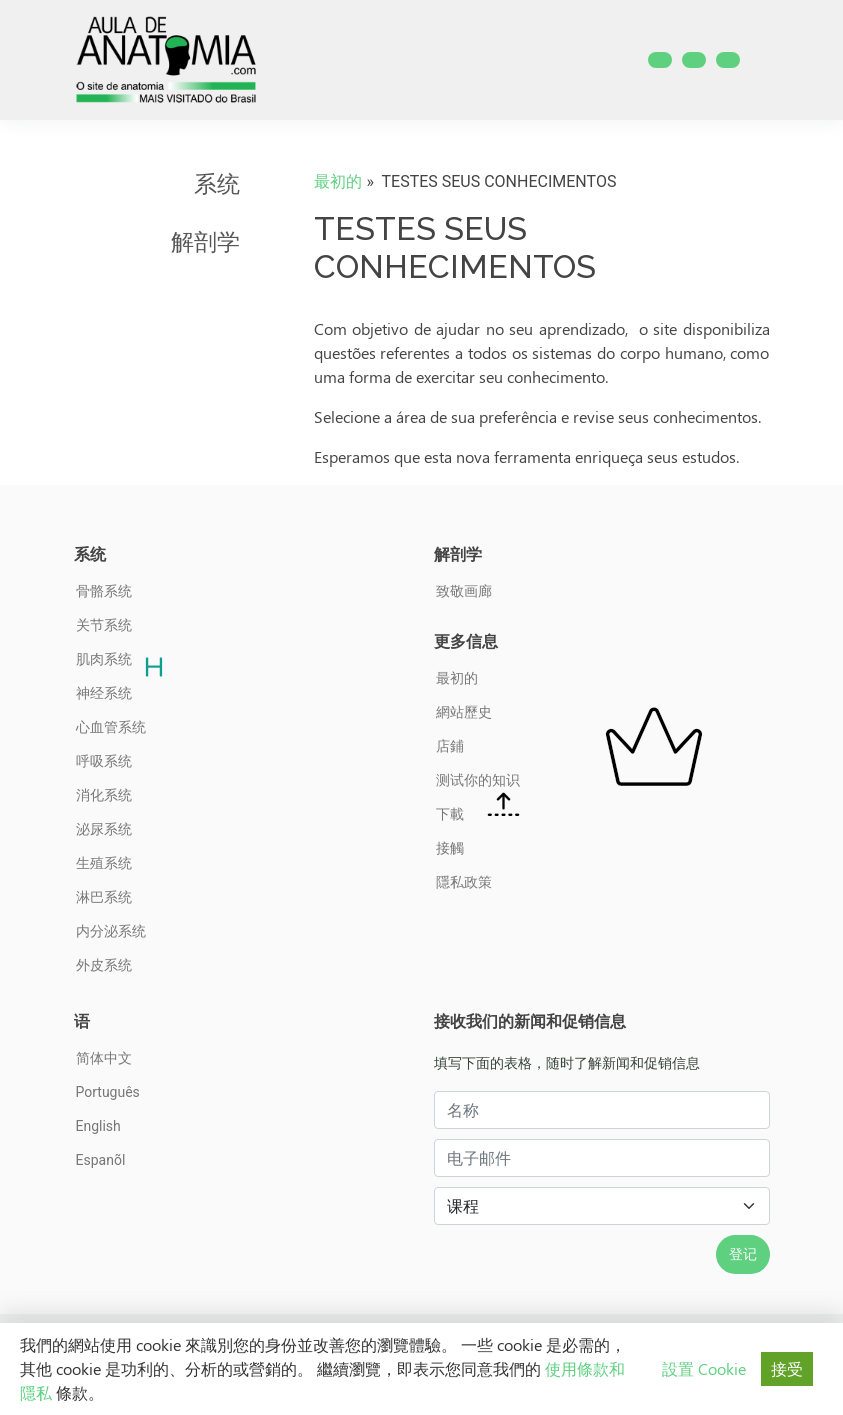  What do you see at coordinates (654, 752) in the screenshot?
I see `indicates premium or pro membership status` at bounding box center [654, 752].